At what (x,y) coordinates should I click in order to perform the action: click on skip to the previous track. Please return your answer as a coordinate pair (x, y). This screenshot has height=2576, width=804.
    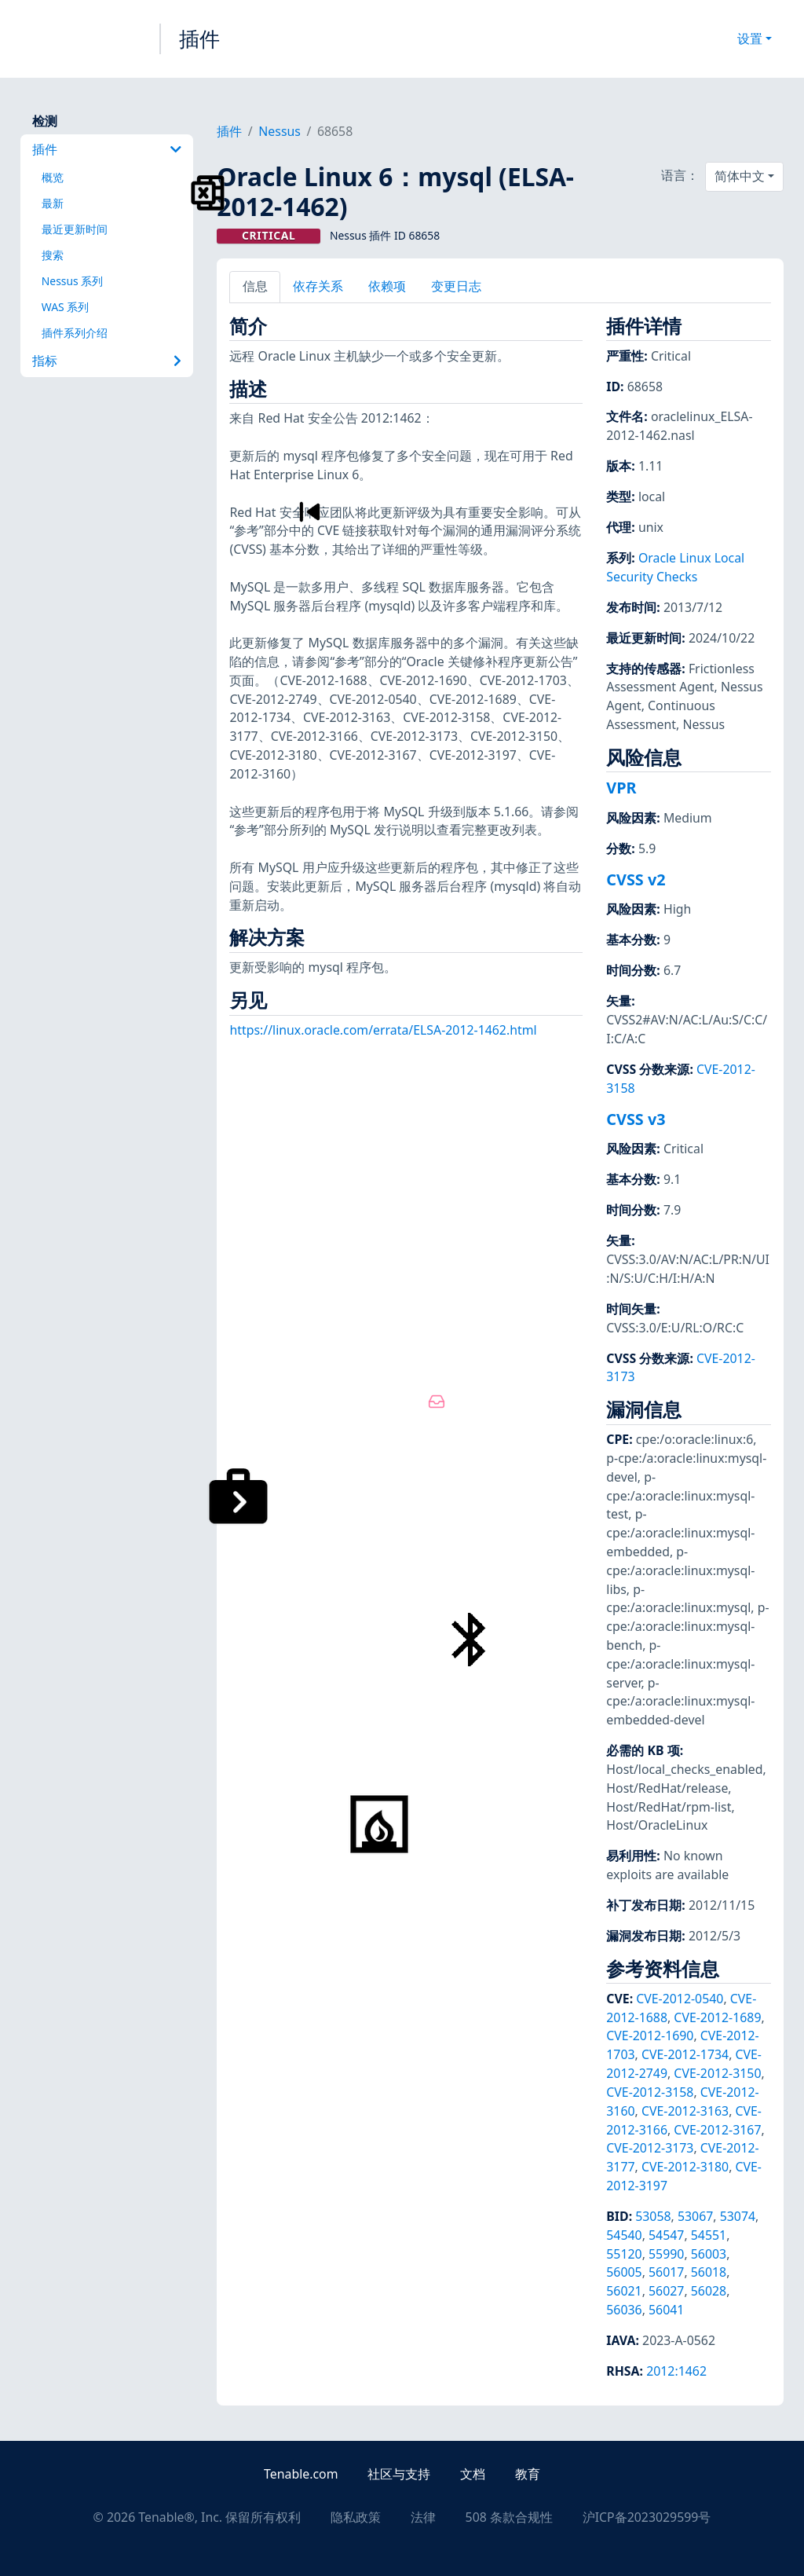
    Looking at the image, I should click on (309, 511).